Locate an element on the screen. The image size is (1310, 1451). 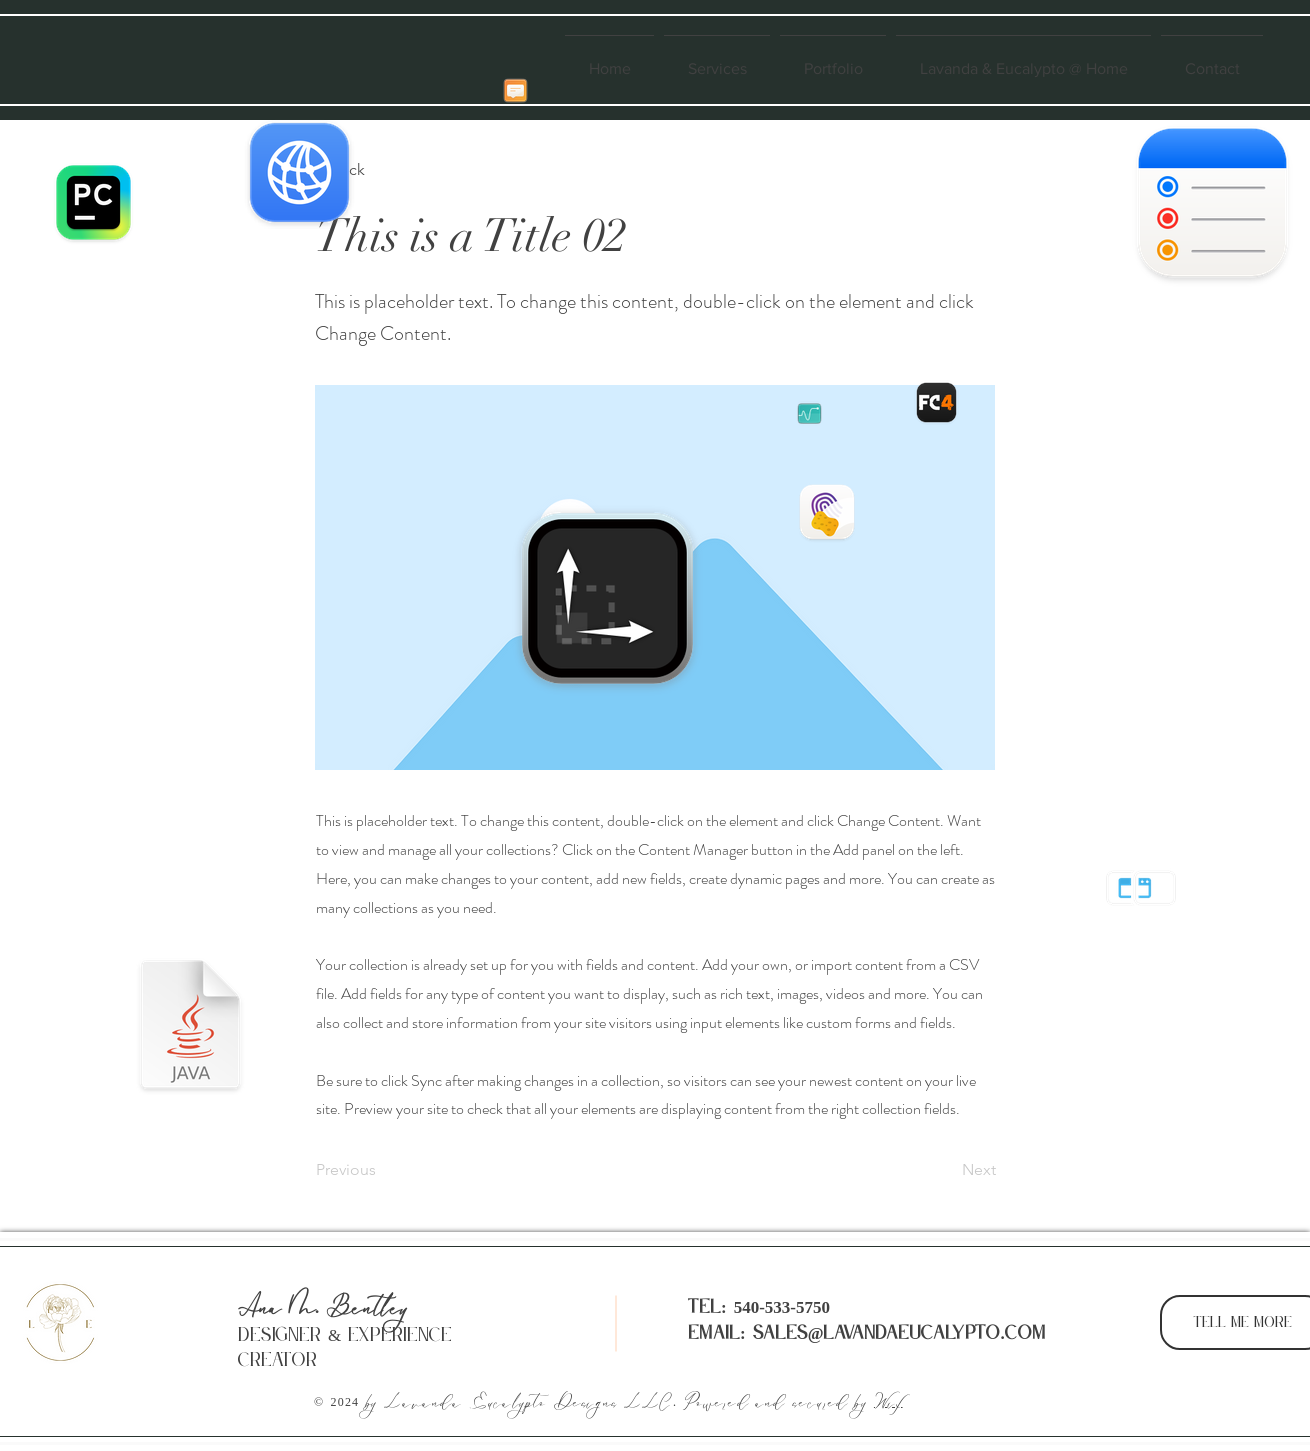
open the messaging or chat app is located at coordinates (515, 90).